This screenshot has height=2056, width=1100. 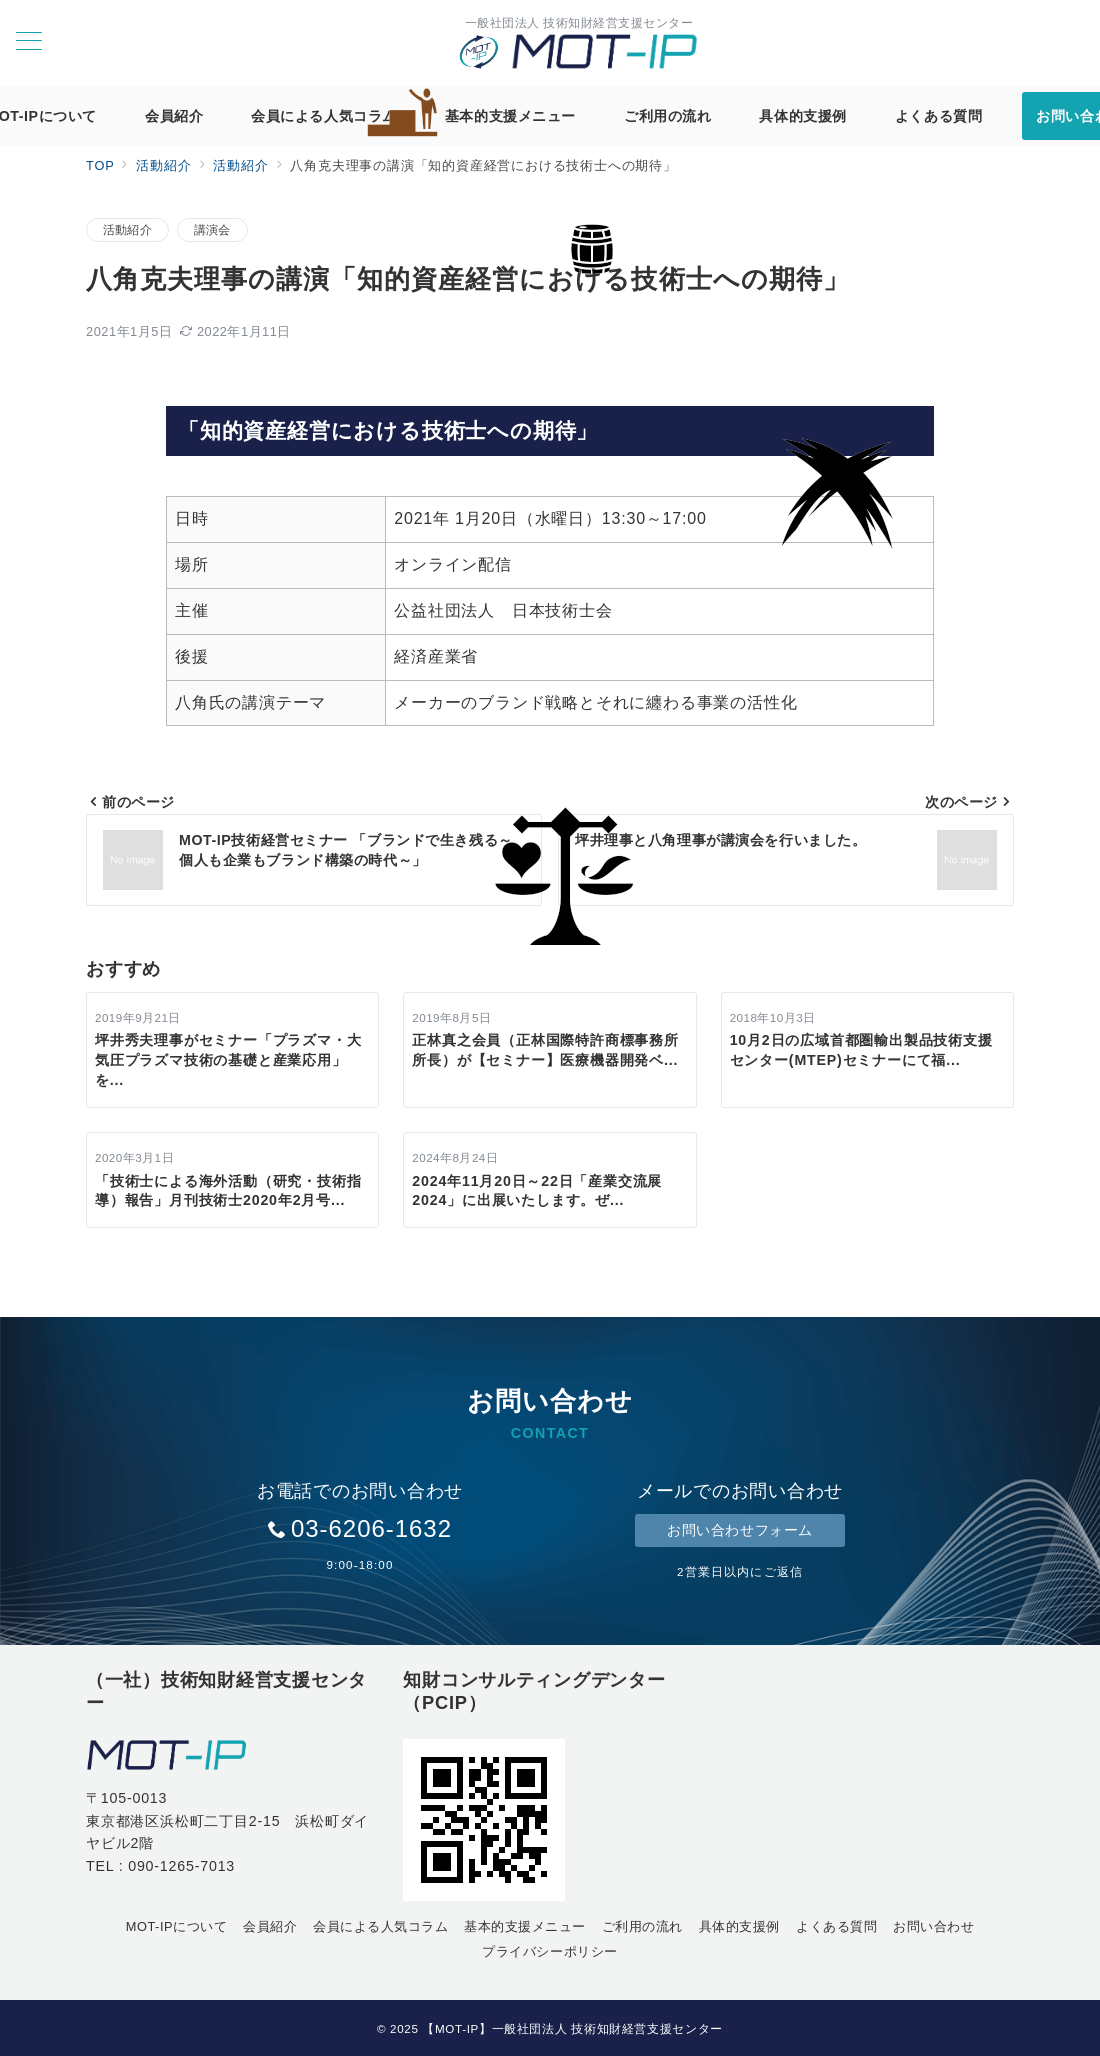 What do you see at coordinates (836, 493) in the screenshot?
I see `dismiss or close a dialog` at bounding box center [836, 493].